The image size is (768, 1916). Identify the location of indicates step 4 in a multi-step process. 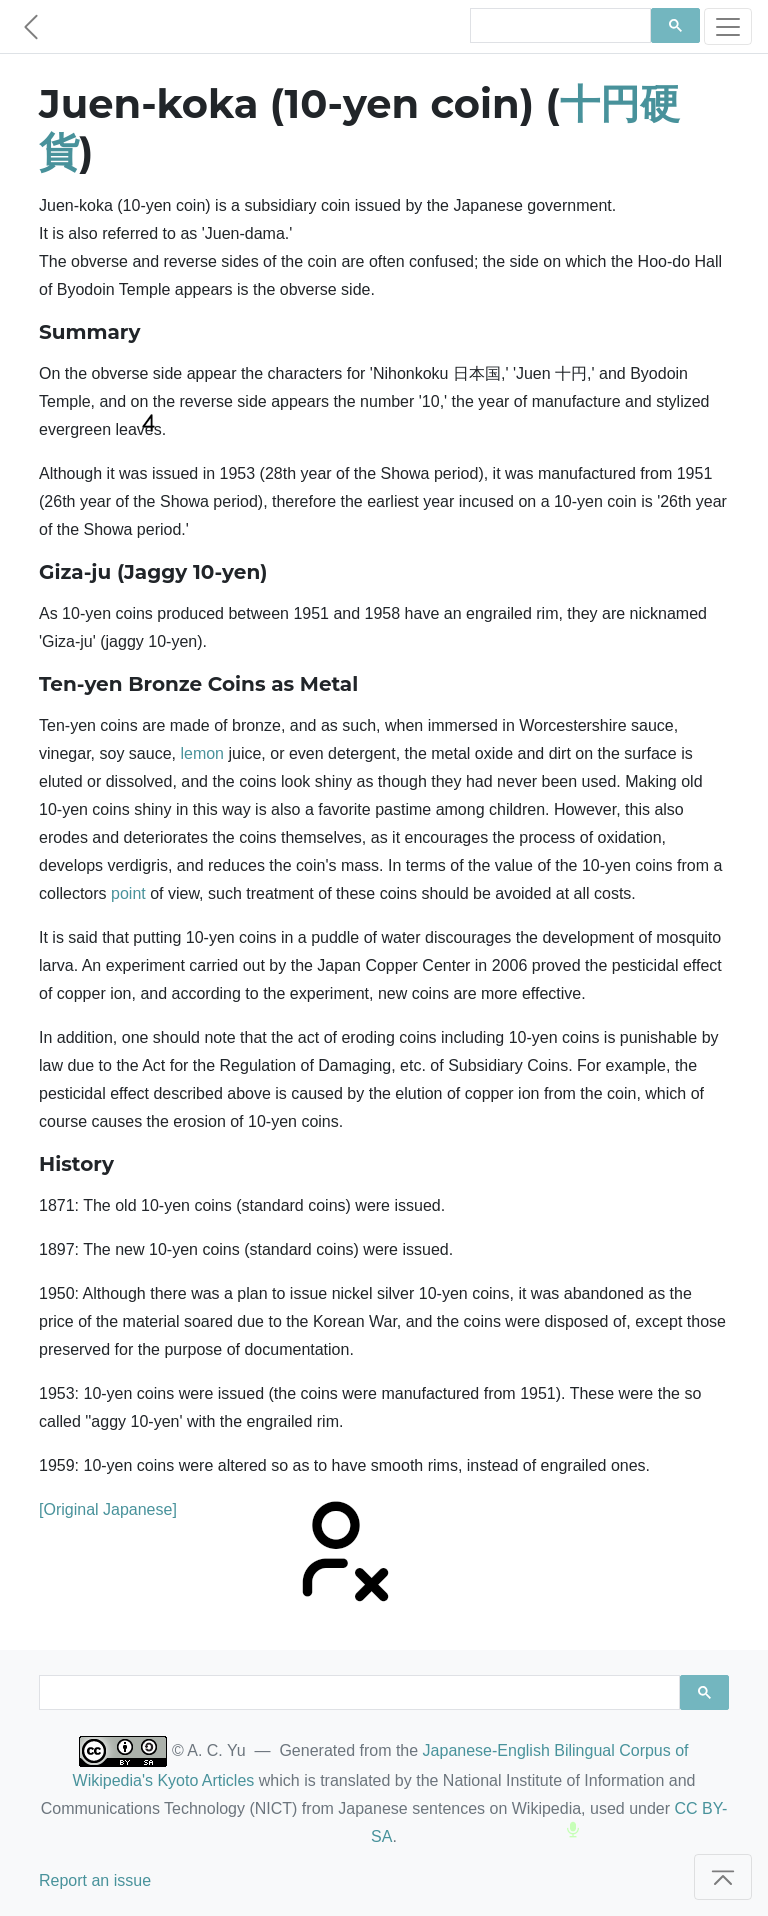
(148, 422).